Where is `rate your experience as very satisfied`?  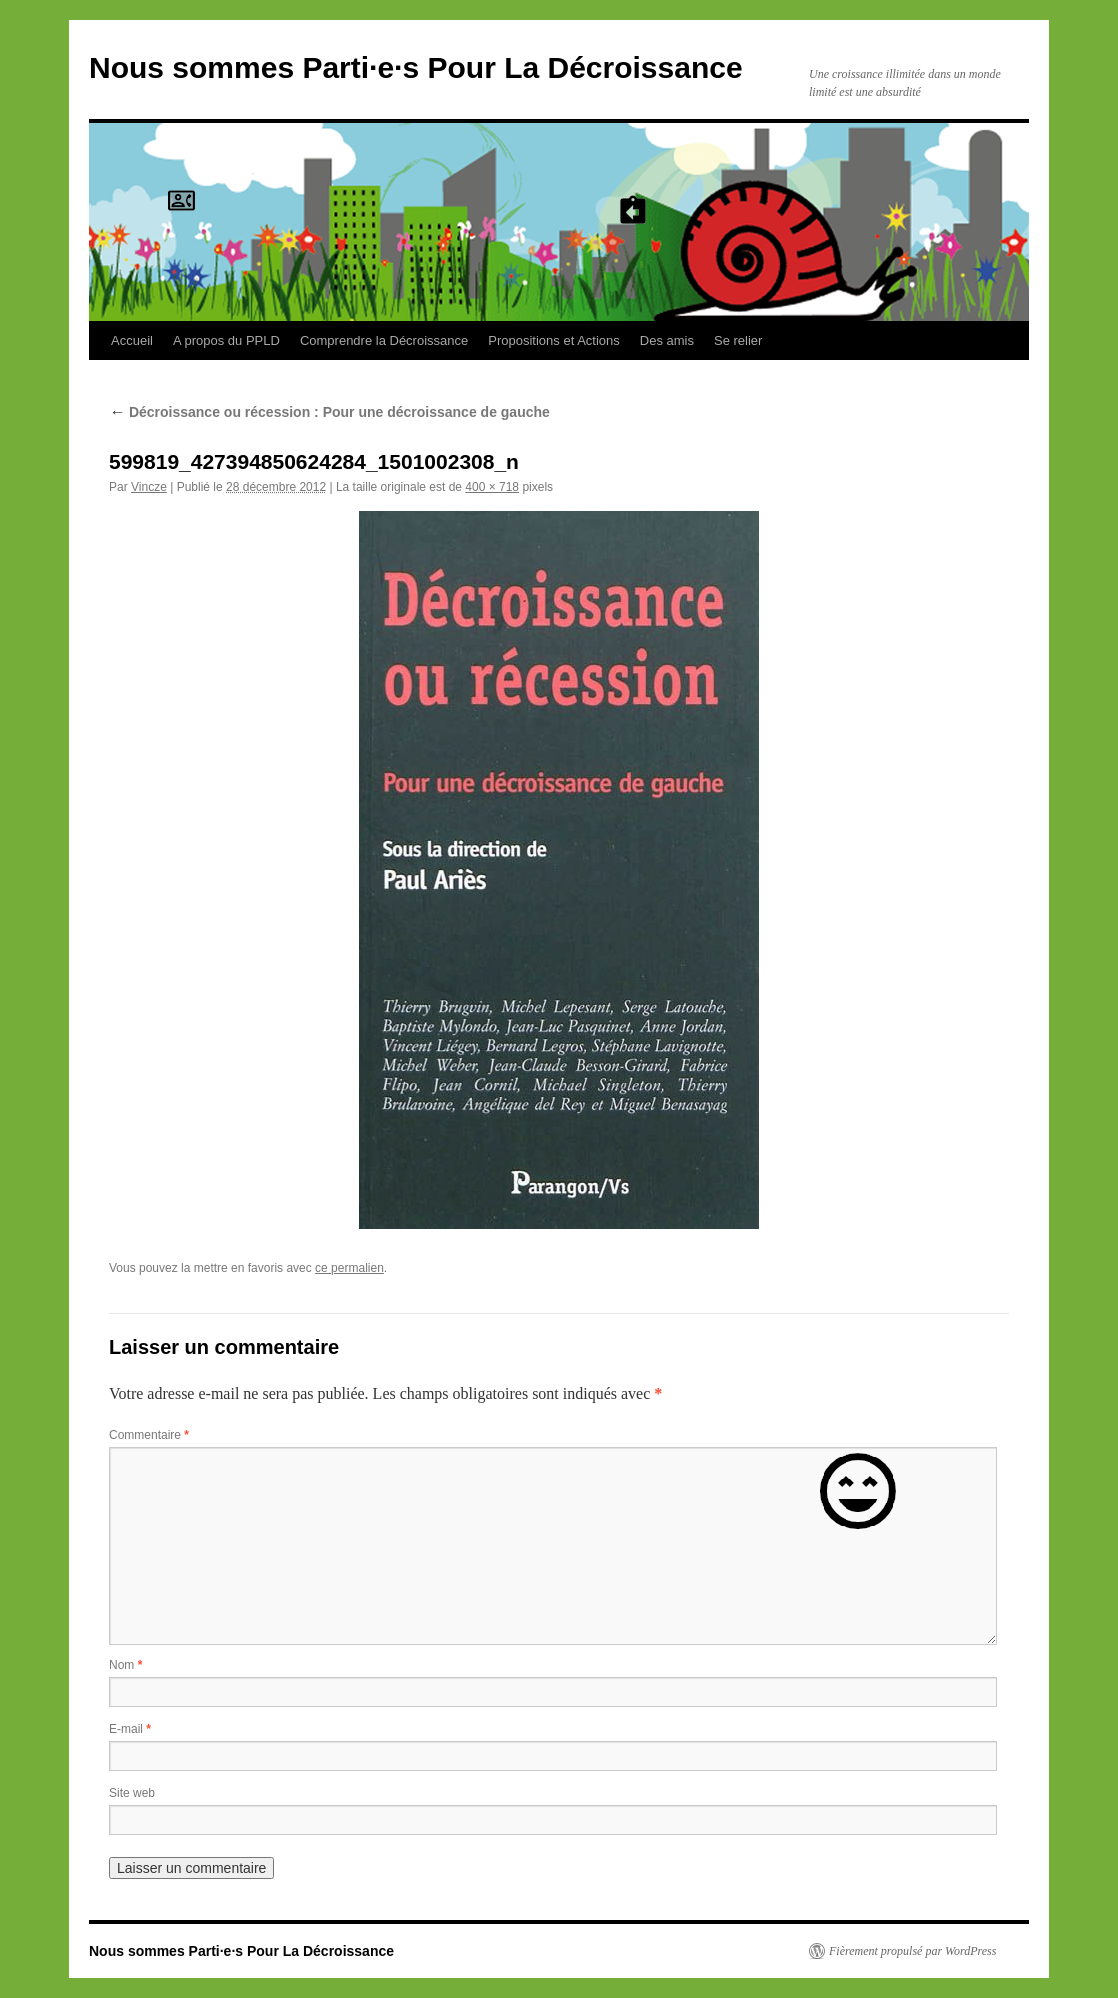
rate your experience as very satisfied is located at coordinates (858, 1491).